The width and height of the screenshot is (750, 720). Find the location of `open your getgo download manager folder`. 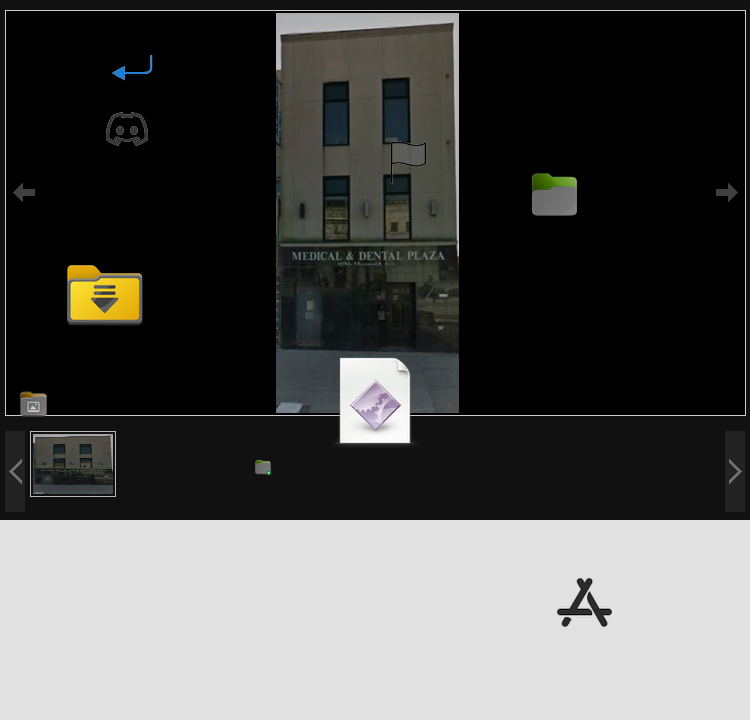

open your getgo download manager folder is located at coordinates (104, 296).